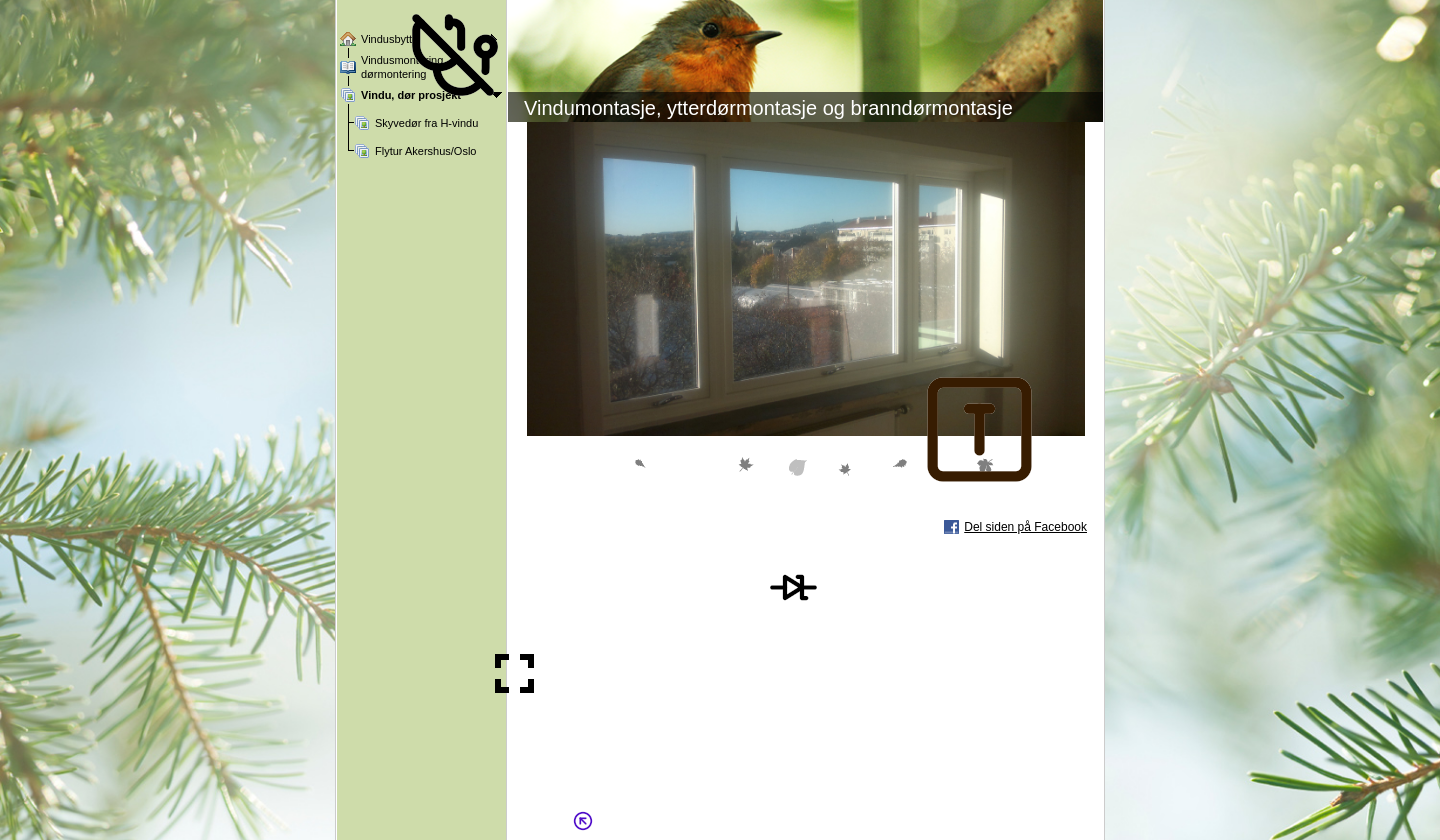 The height and width of the screenshot is (840, 1440). Describe the element at coordinates (453, 55) in the screenshot. I see `medical services unavailable` at that location.